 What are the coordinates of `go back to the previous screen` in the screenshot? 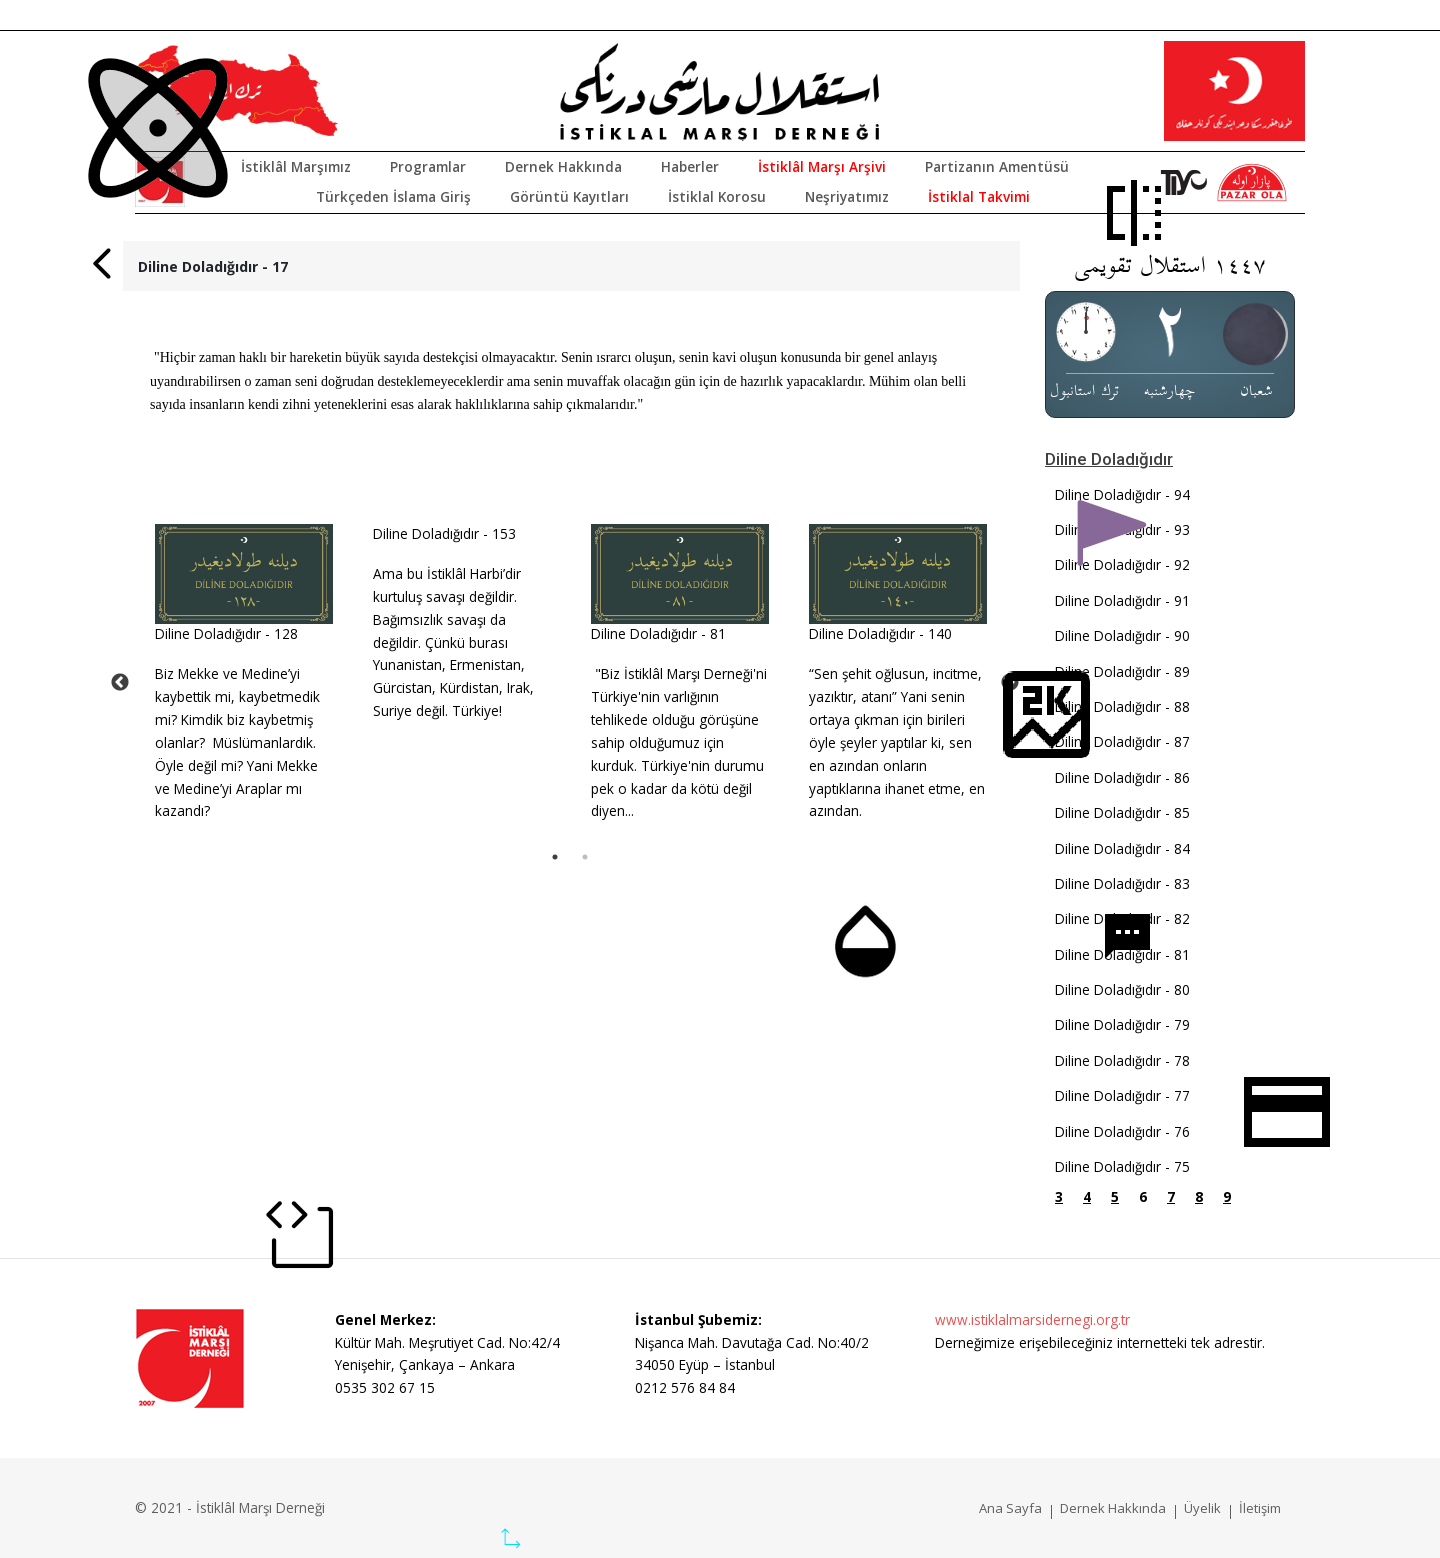 It's located at (102, 263).